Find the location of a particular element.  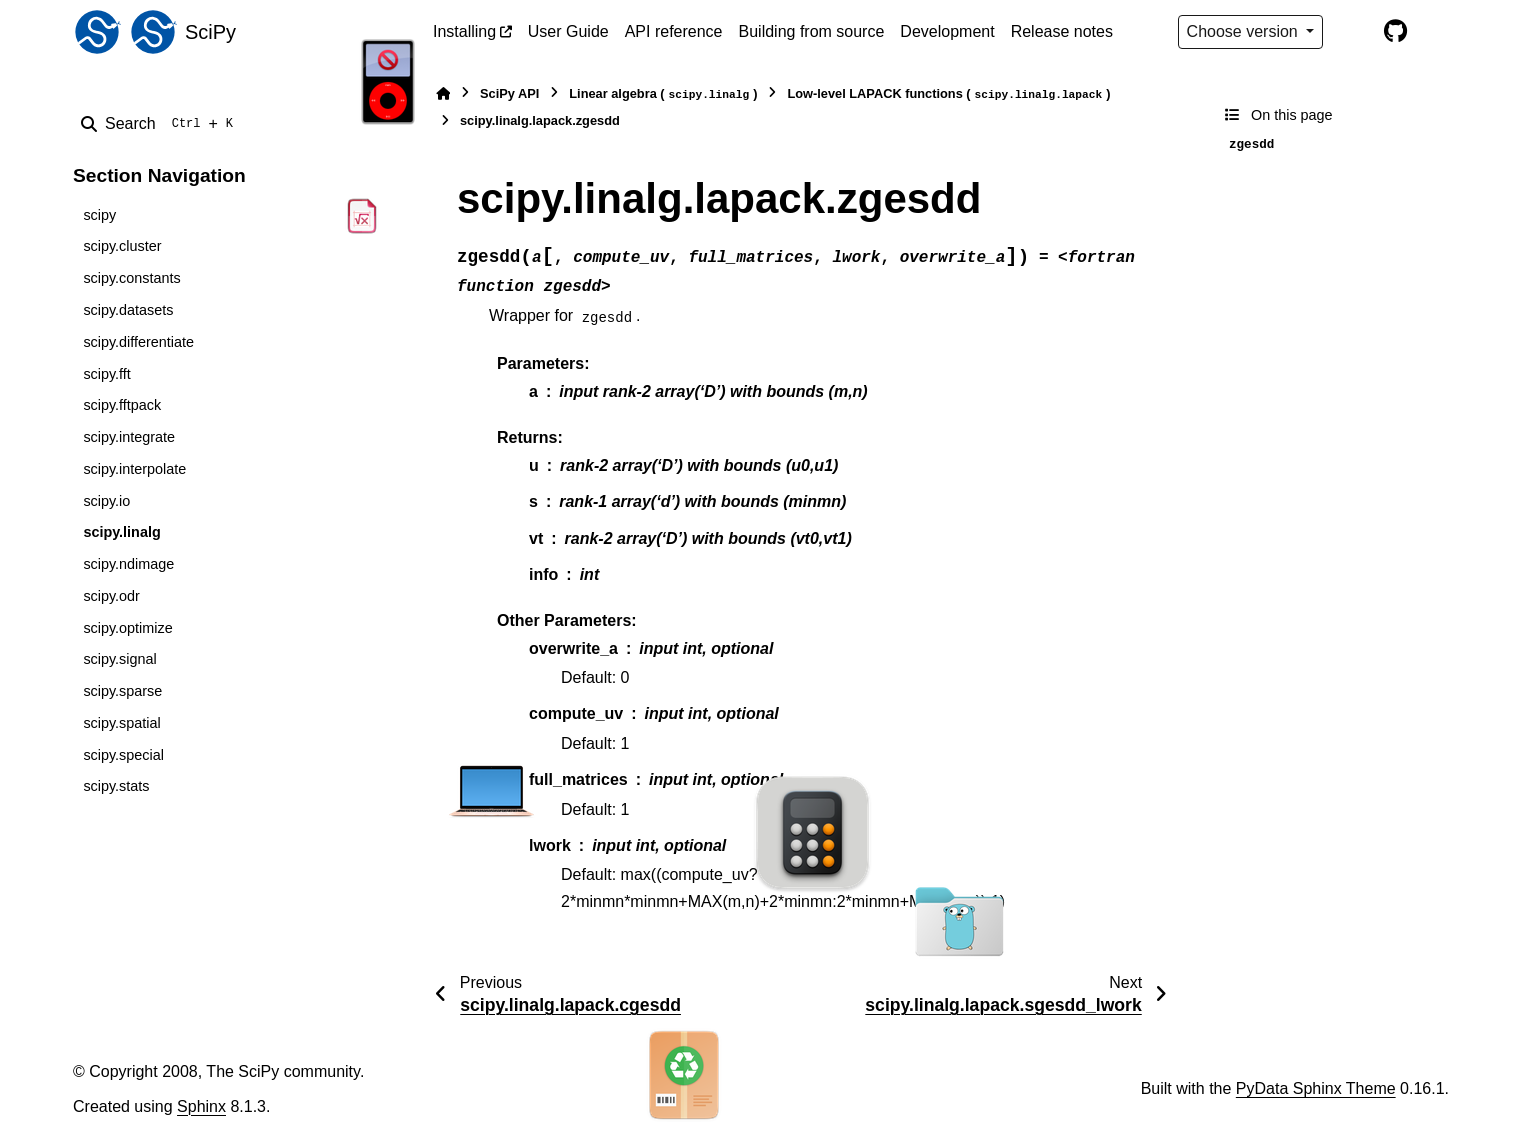

represents this macbook in system preferences or device settings is located at coordinates (491, 783).